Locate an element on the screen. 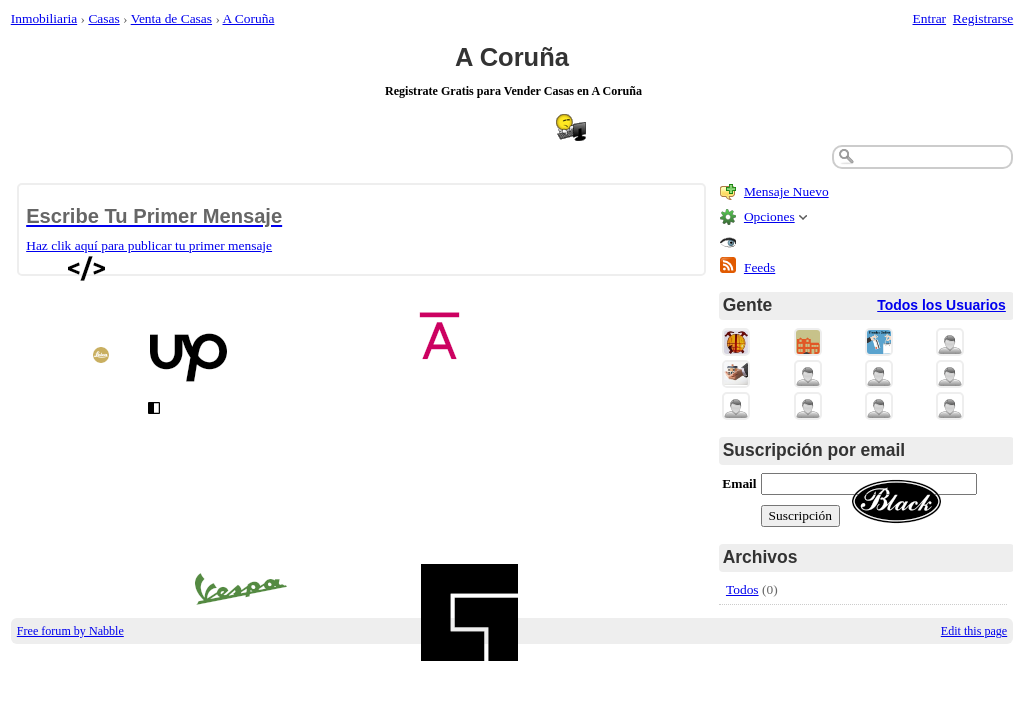  open facebook gaming app is located at coordinates (469, 612).